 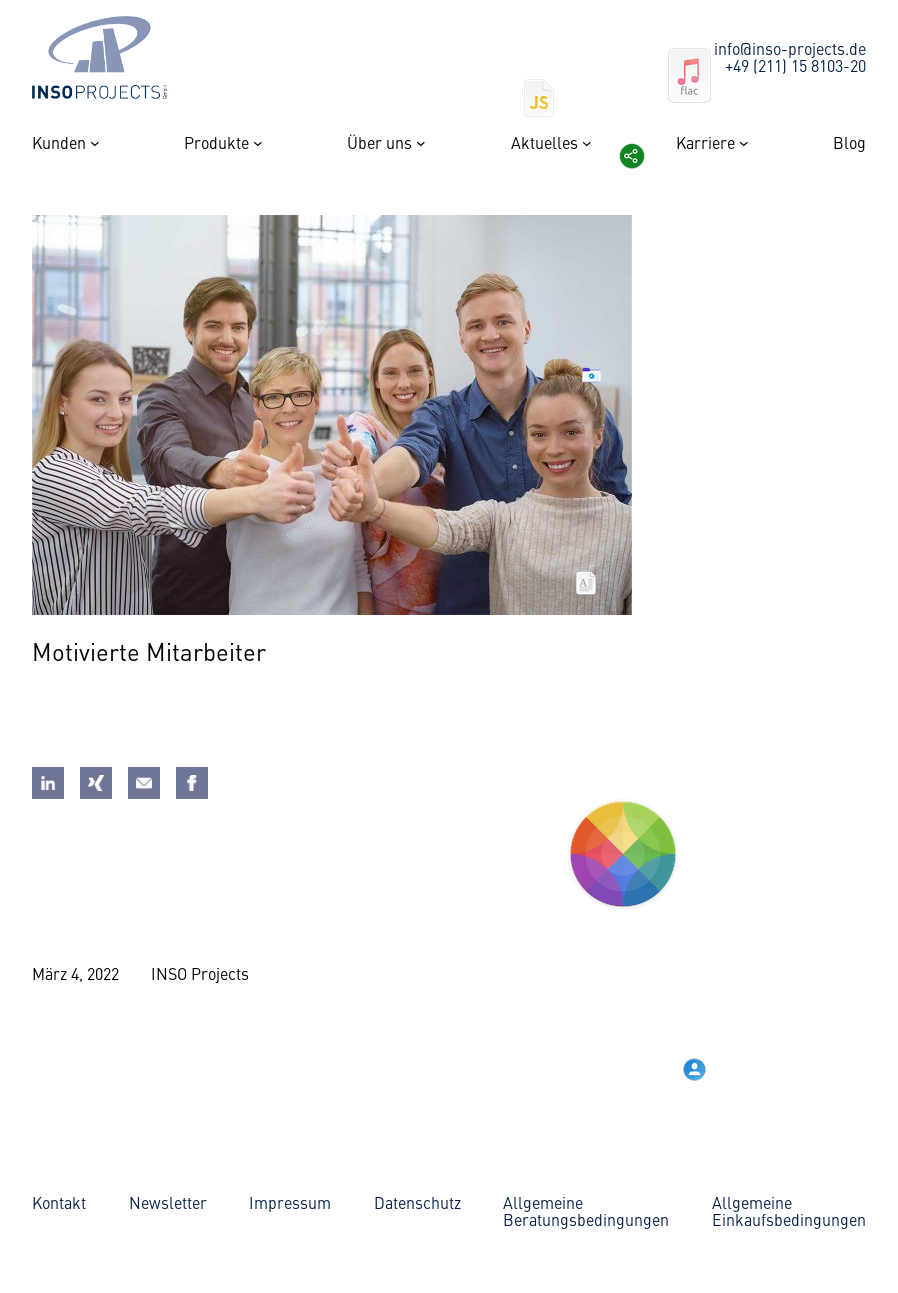 I want to click on indicates a shared file or folder, so click(x=632, y=156).